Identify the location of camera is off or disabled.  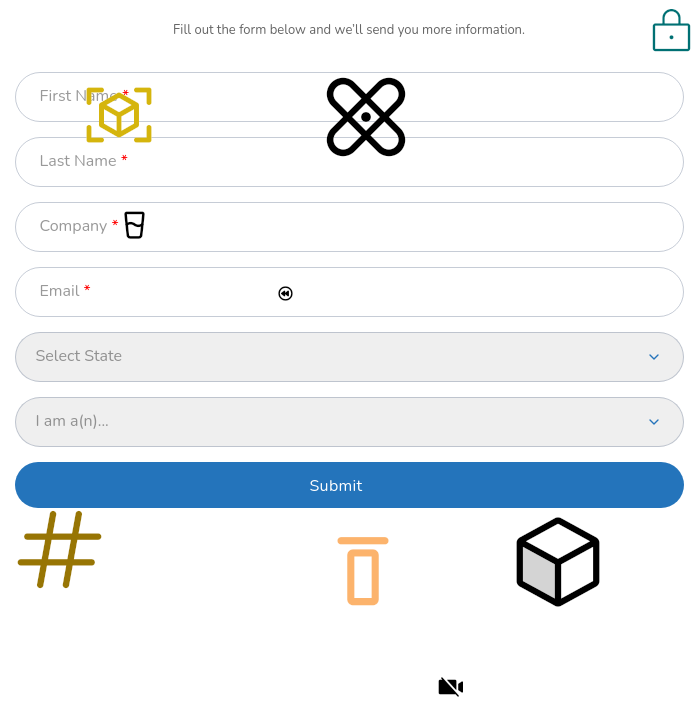
(450, 687).